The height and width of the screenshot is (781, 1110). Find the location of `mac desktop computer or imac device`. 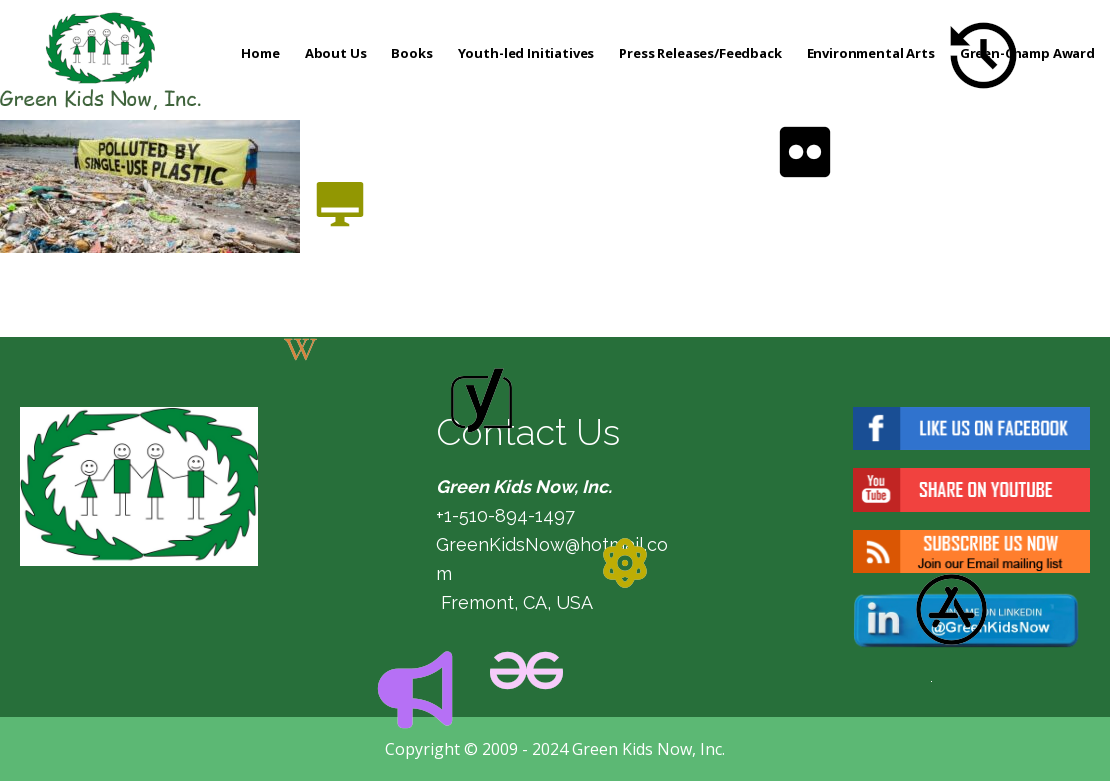

mac desktop computer or imac device is located at coordinates (340, 203).